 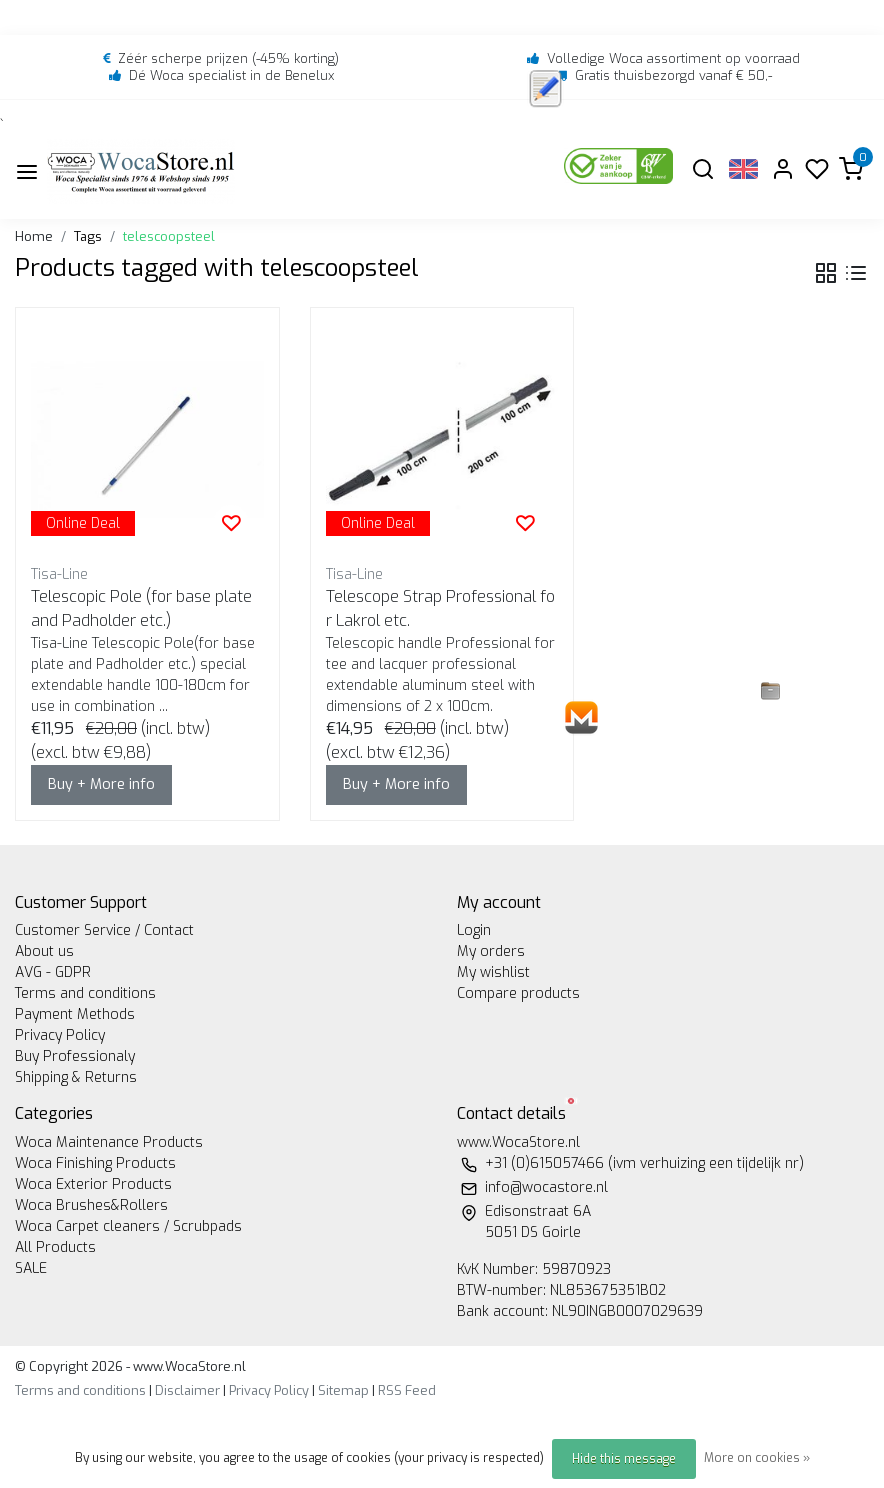 What do you see at coordinates (581, 717) in the screenshot?
I see `open the Monero cryptocurrency wallet app` at bounding box center [581, 717].